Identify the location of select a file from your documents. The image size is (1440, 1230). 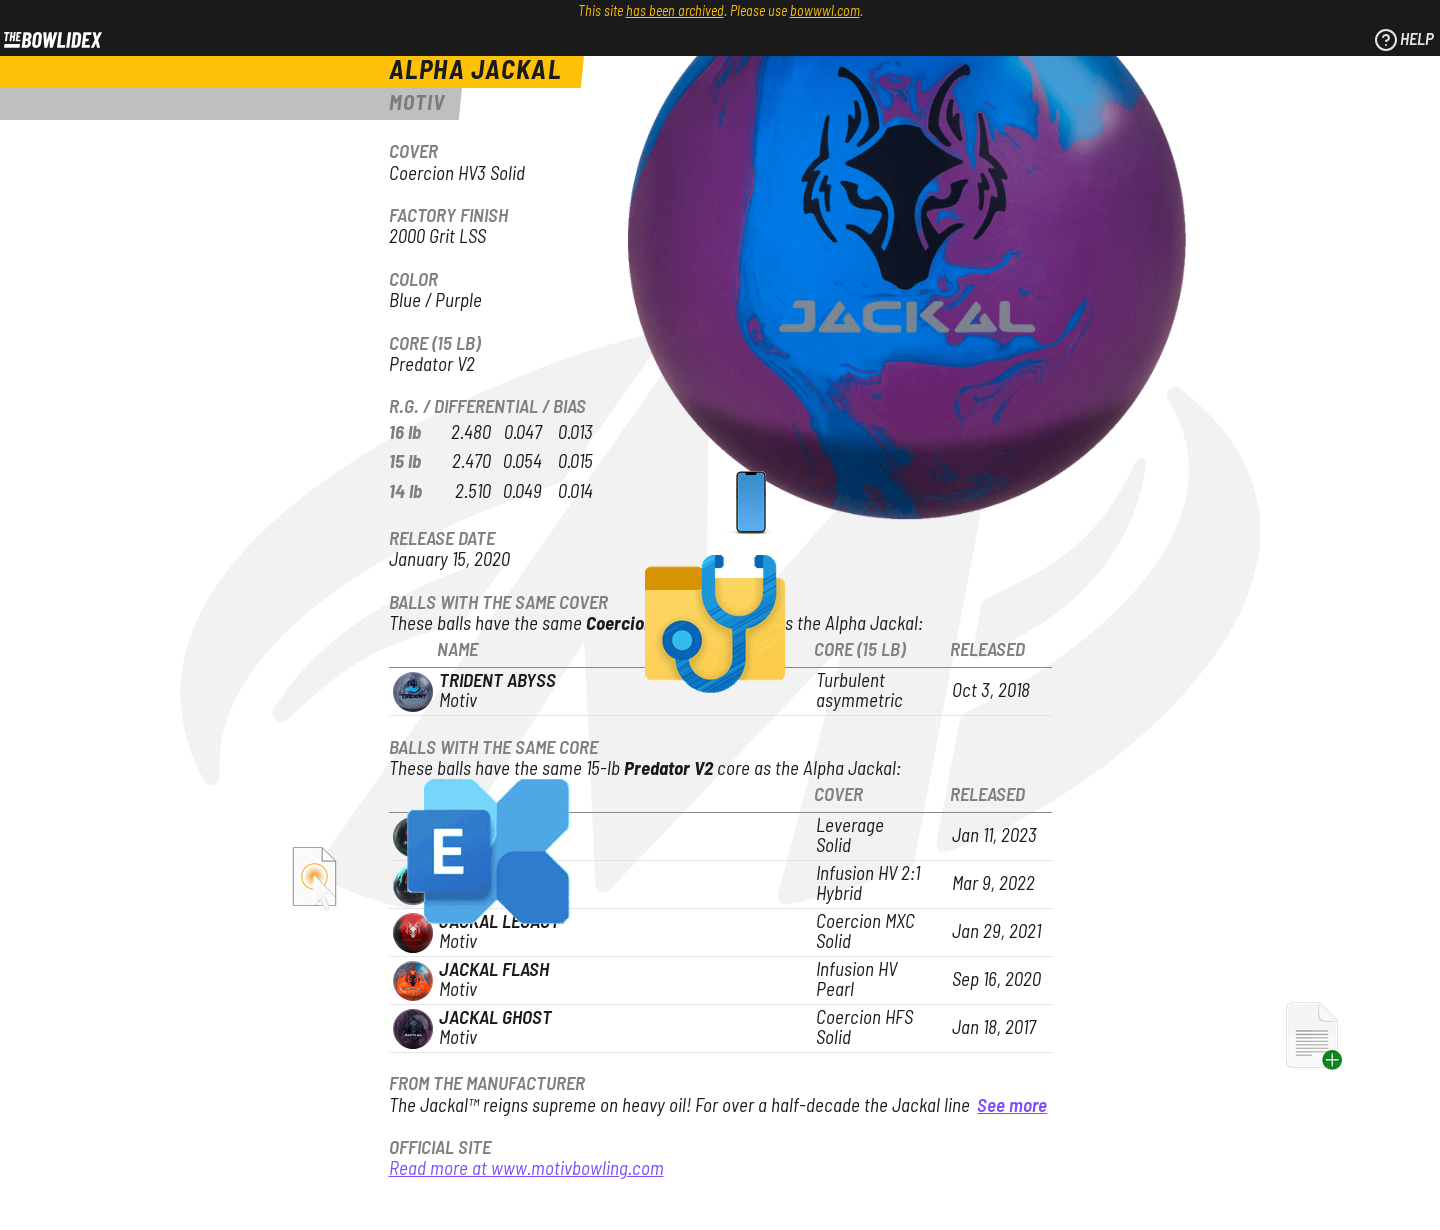
(314, 876).